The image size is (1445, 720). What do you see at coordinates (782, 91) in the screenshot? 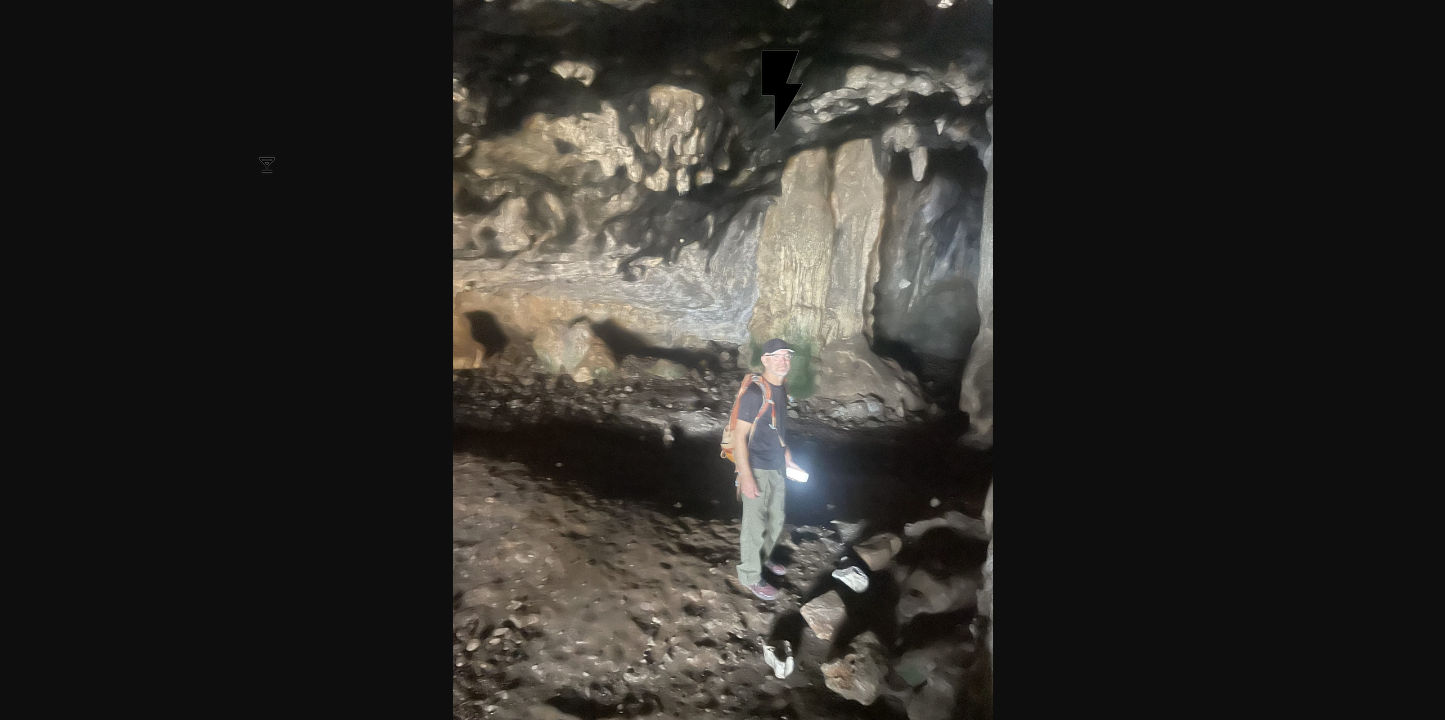
I see `turn on camera flash` at bounding box center [782, 91].